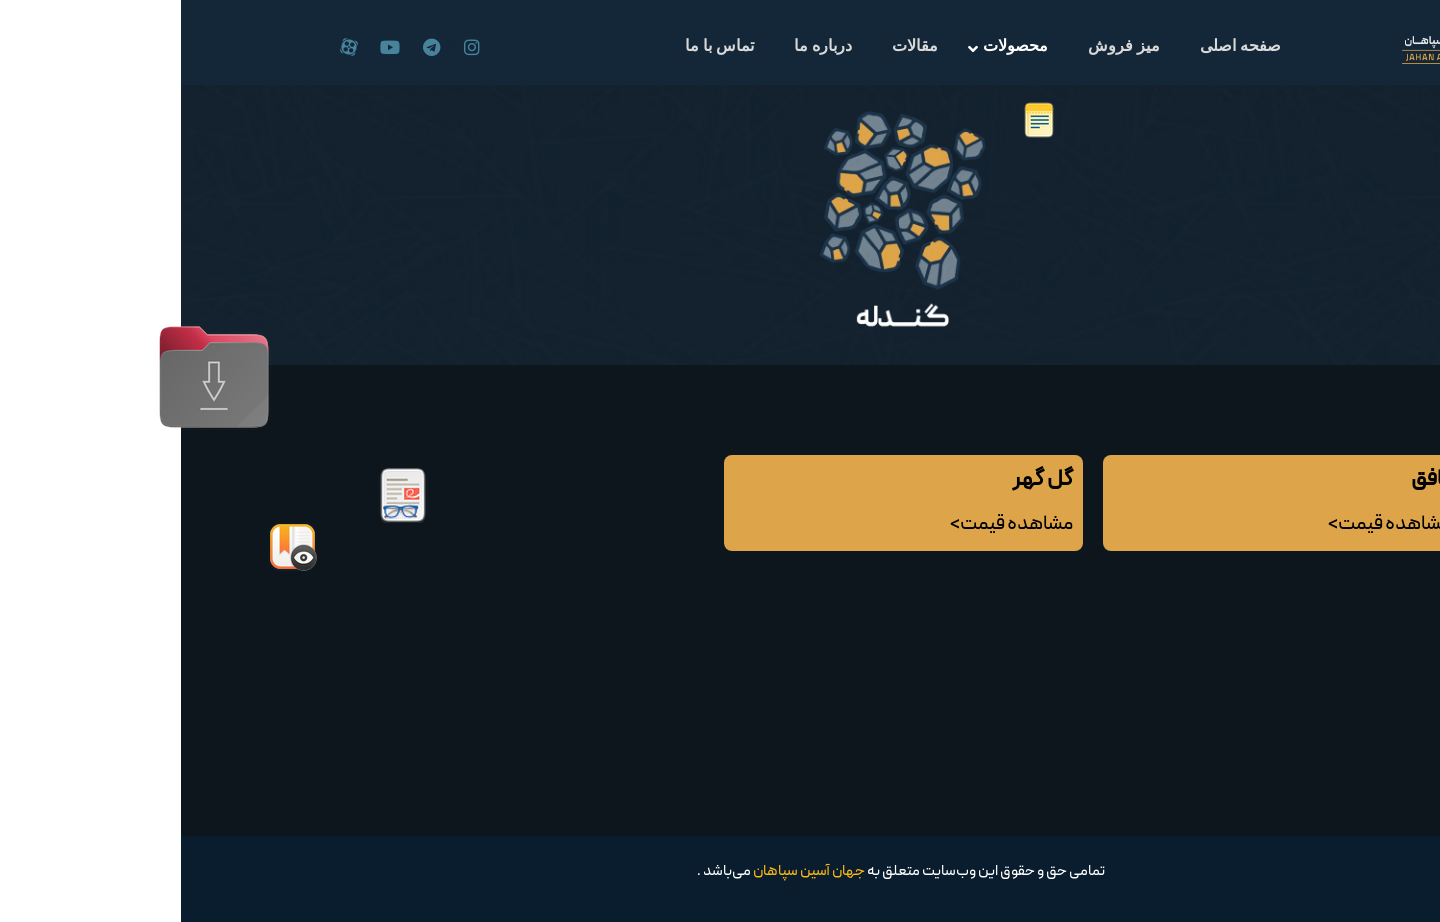 The width and height of the screenshot is (1440, 922). Describe the element at coordinates (214, 377) in the screenshot. I see `access your downloads folder` at that location.